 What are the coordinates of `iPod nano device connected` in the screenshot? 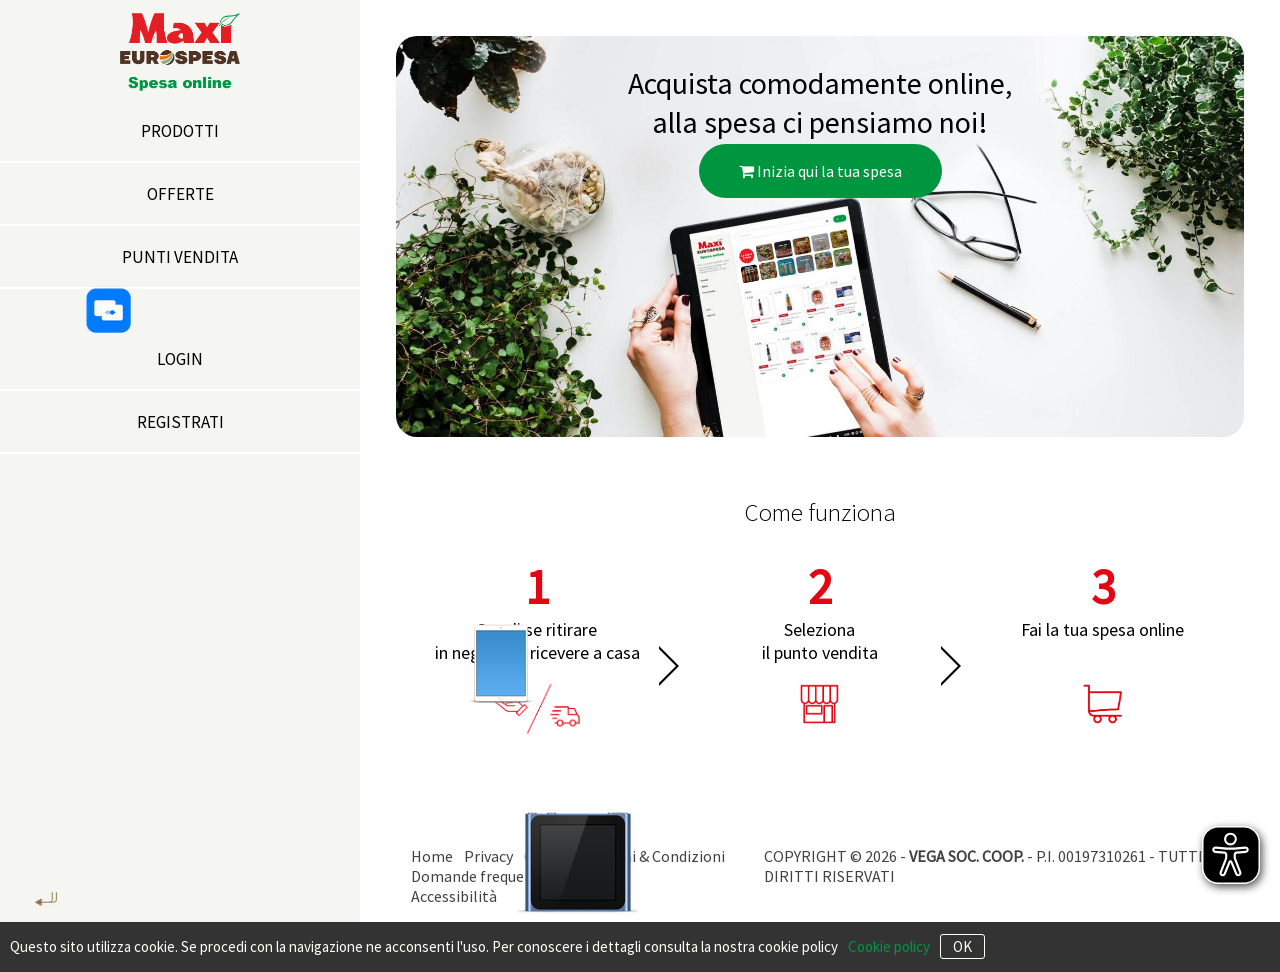 It's located at (578, 862).